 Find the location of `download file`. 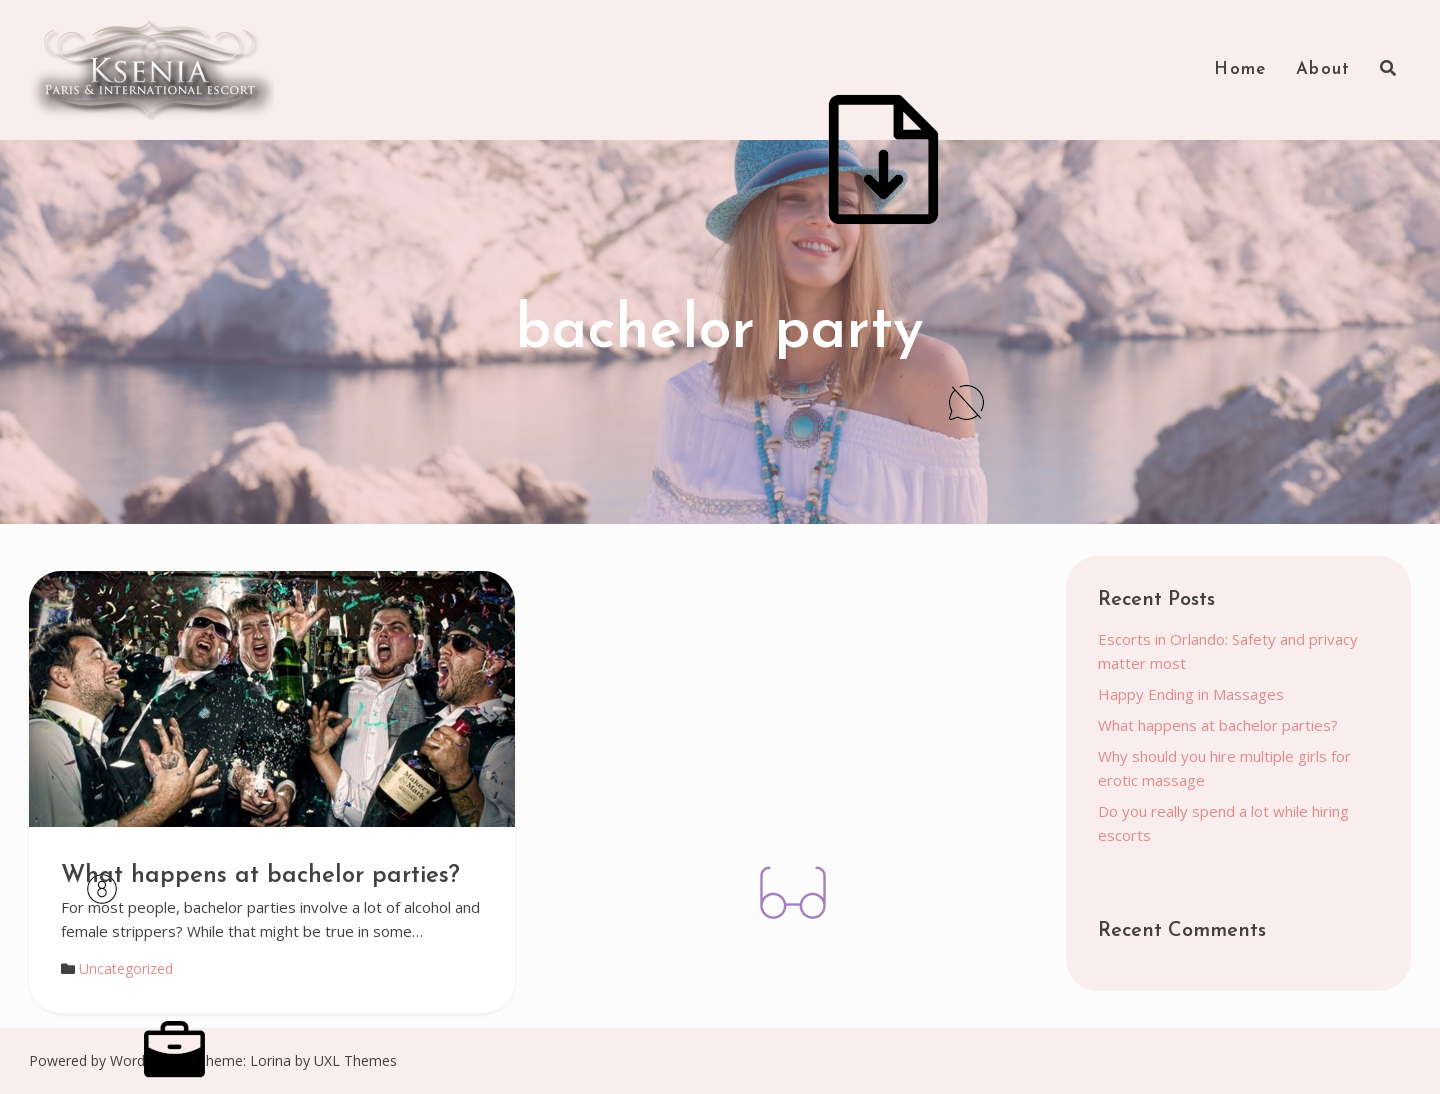

download file is located at coordinates (883, 159).